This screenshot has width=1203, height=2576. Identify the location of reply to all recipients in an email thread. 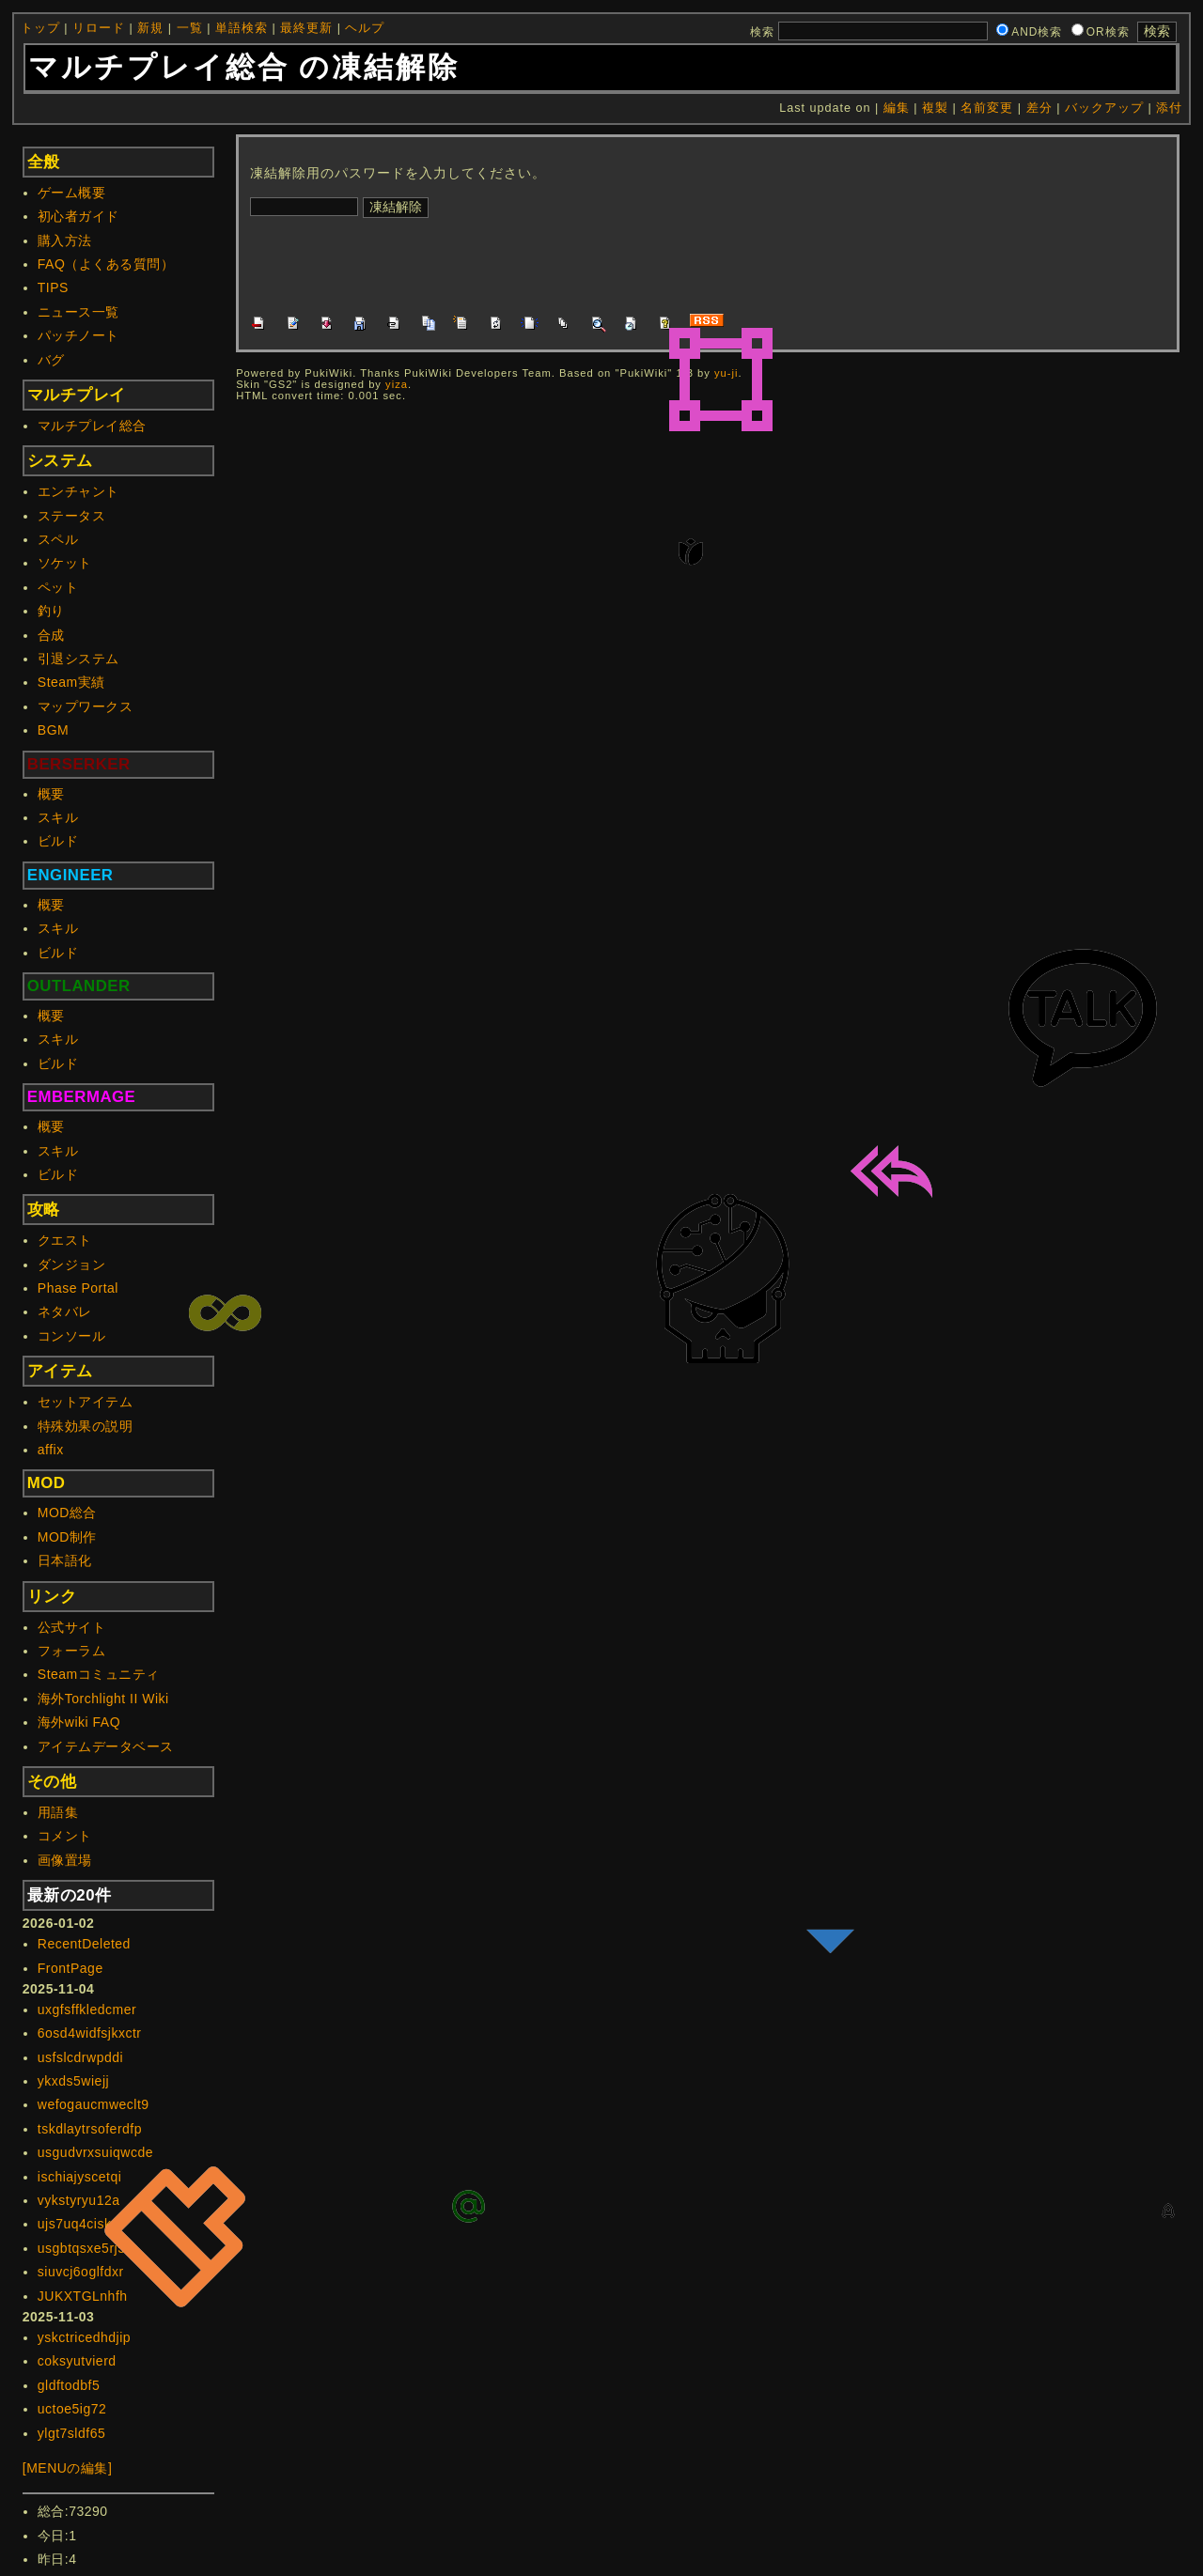
(891, 1171).